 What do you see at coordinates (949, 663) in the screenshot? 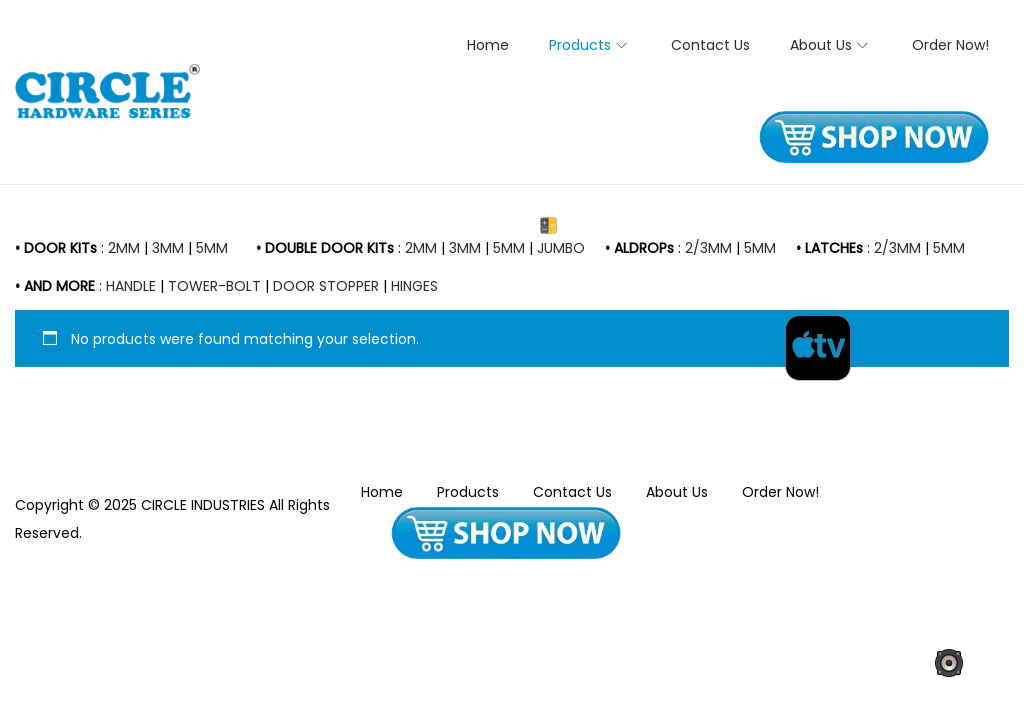
I see `adjust speaker or audio output settings` at bounding box center [949, 663].